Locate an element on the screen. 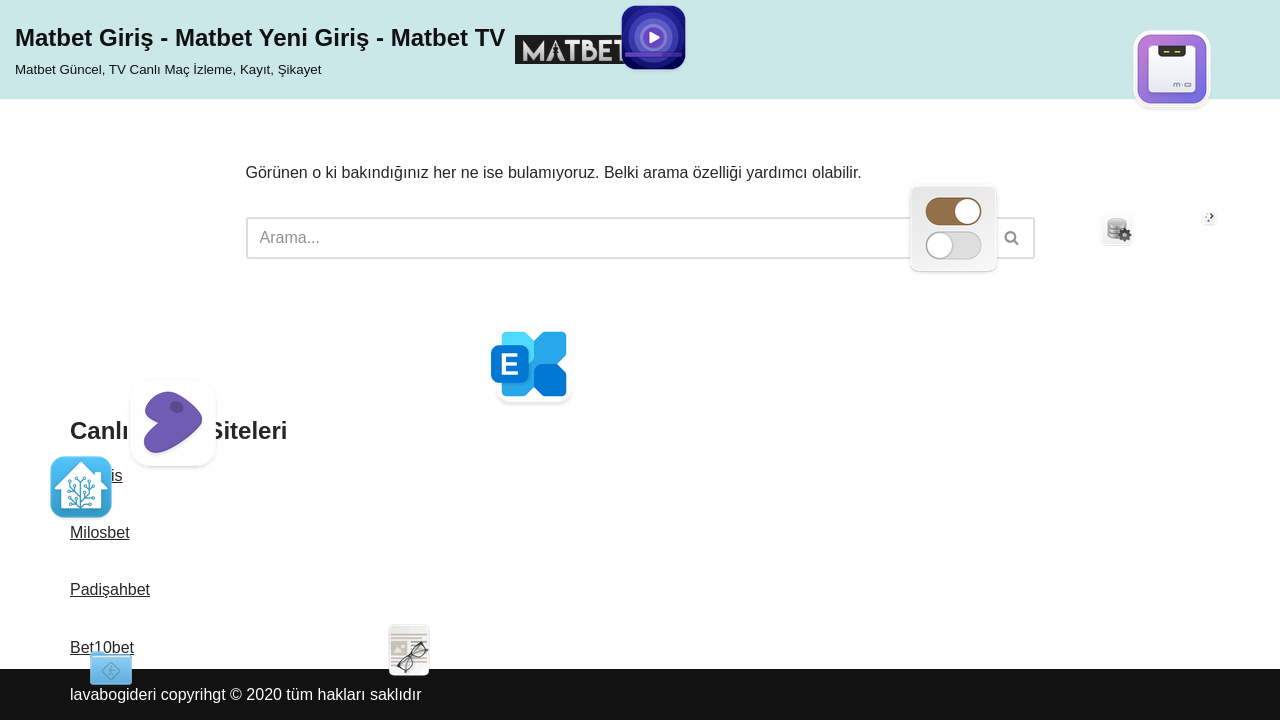  open the KDE Plasma application menu is located at coordinates (1209, 217).